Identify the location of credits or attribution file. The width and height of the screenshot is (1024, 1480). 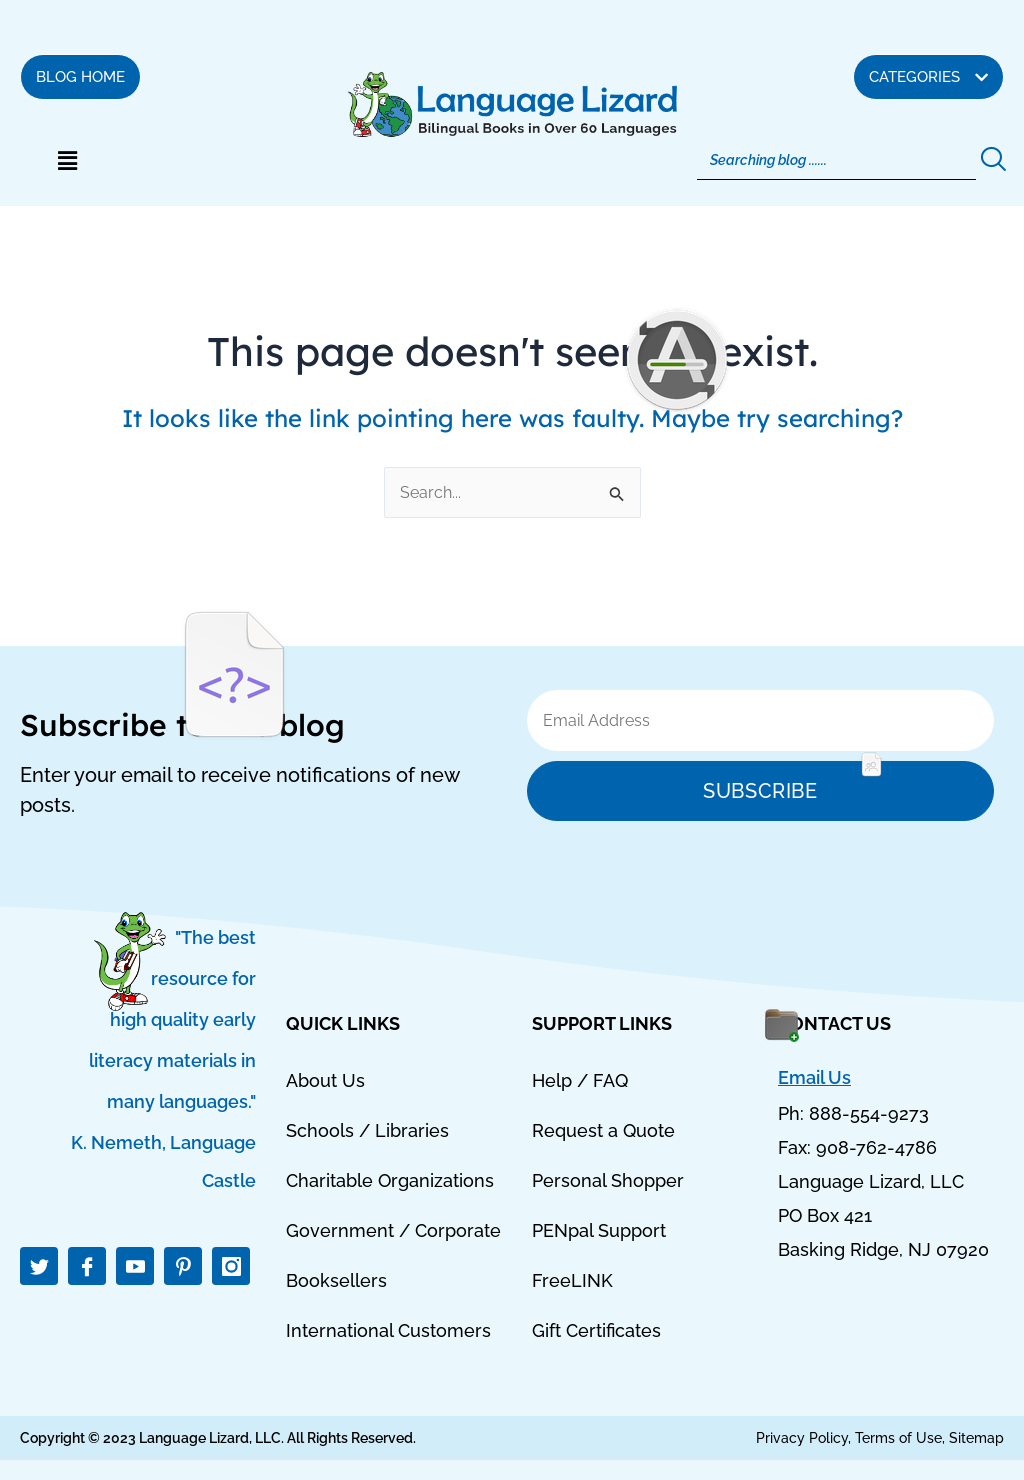
(871, 764).